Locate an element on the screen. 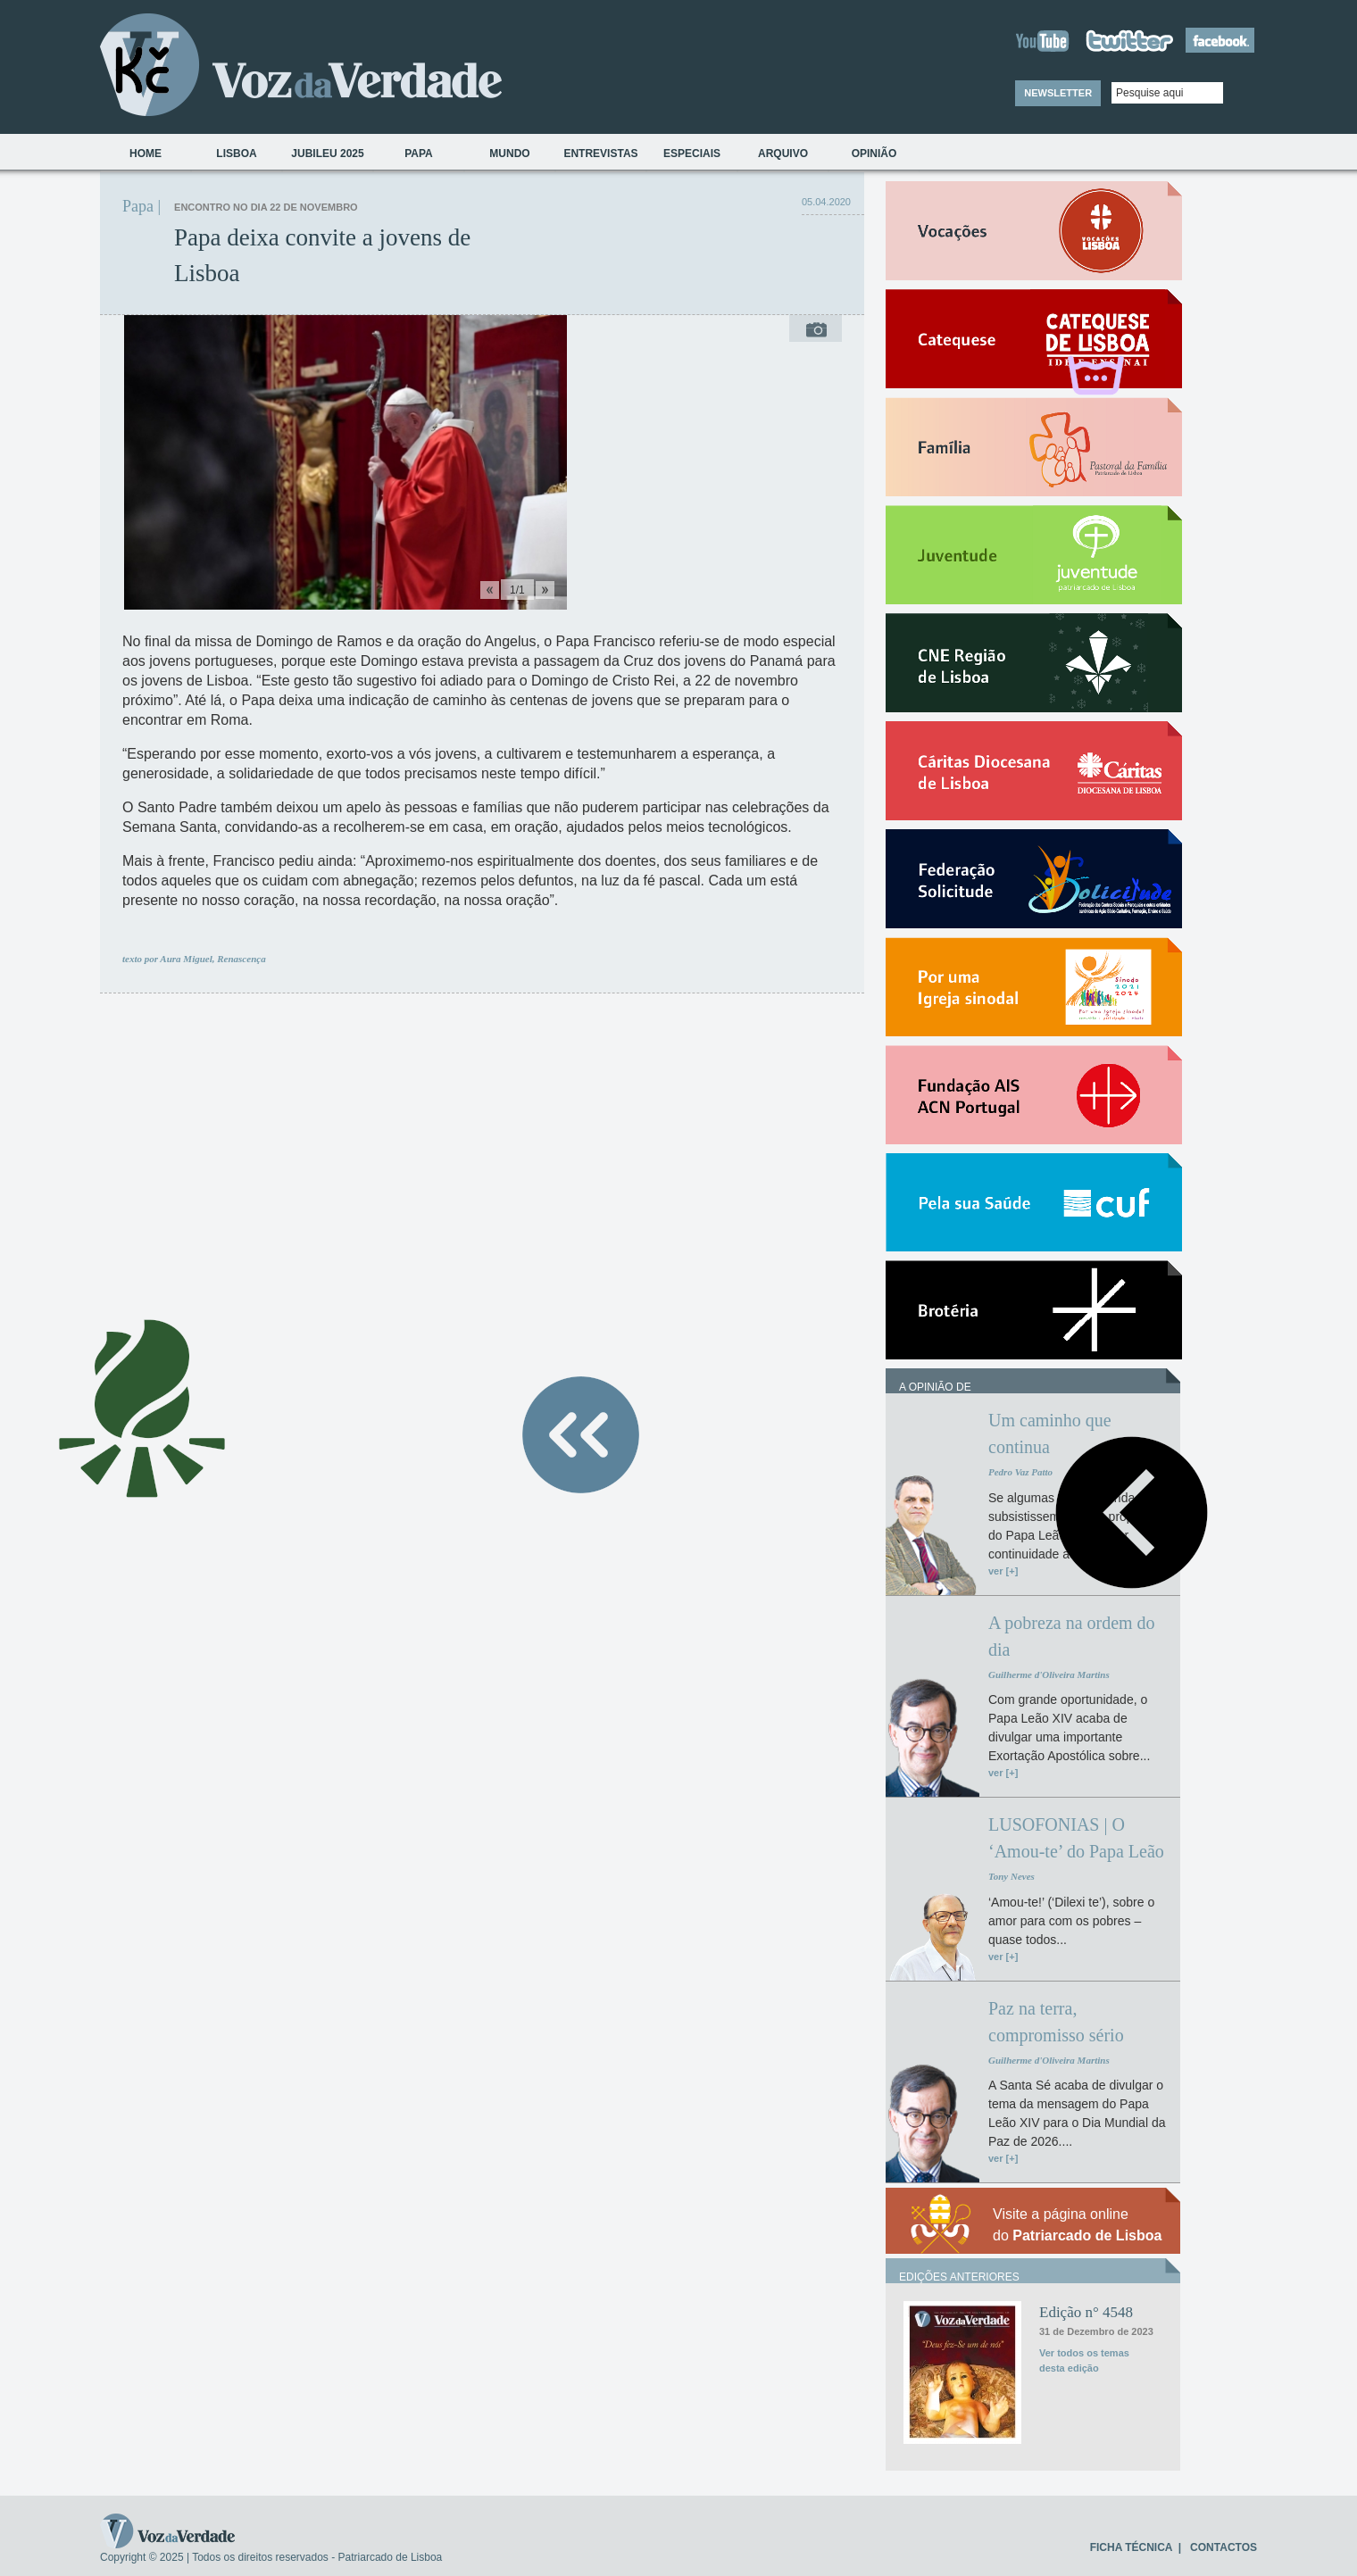  go back to the previous screen is located at coordinates (1131, 1512).